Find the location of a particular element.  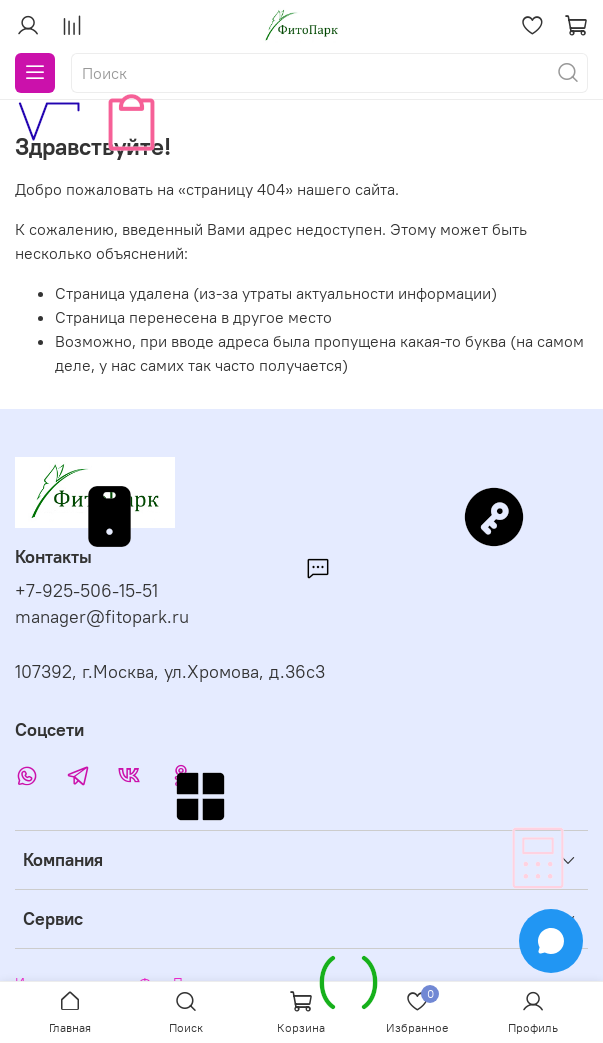

view items in grid layout is located at coordinates (200, 796).